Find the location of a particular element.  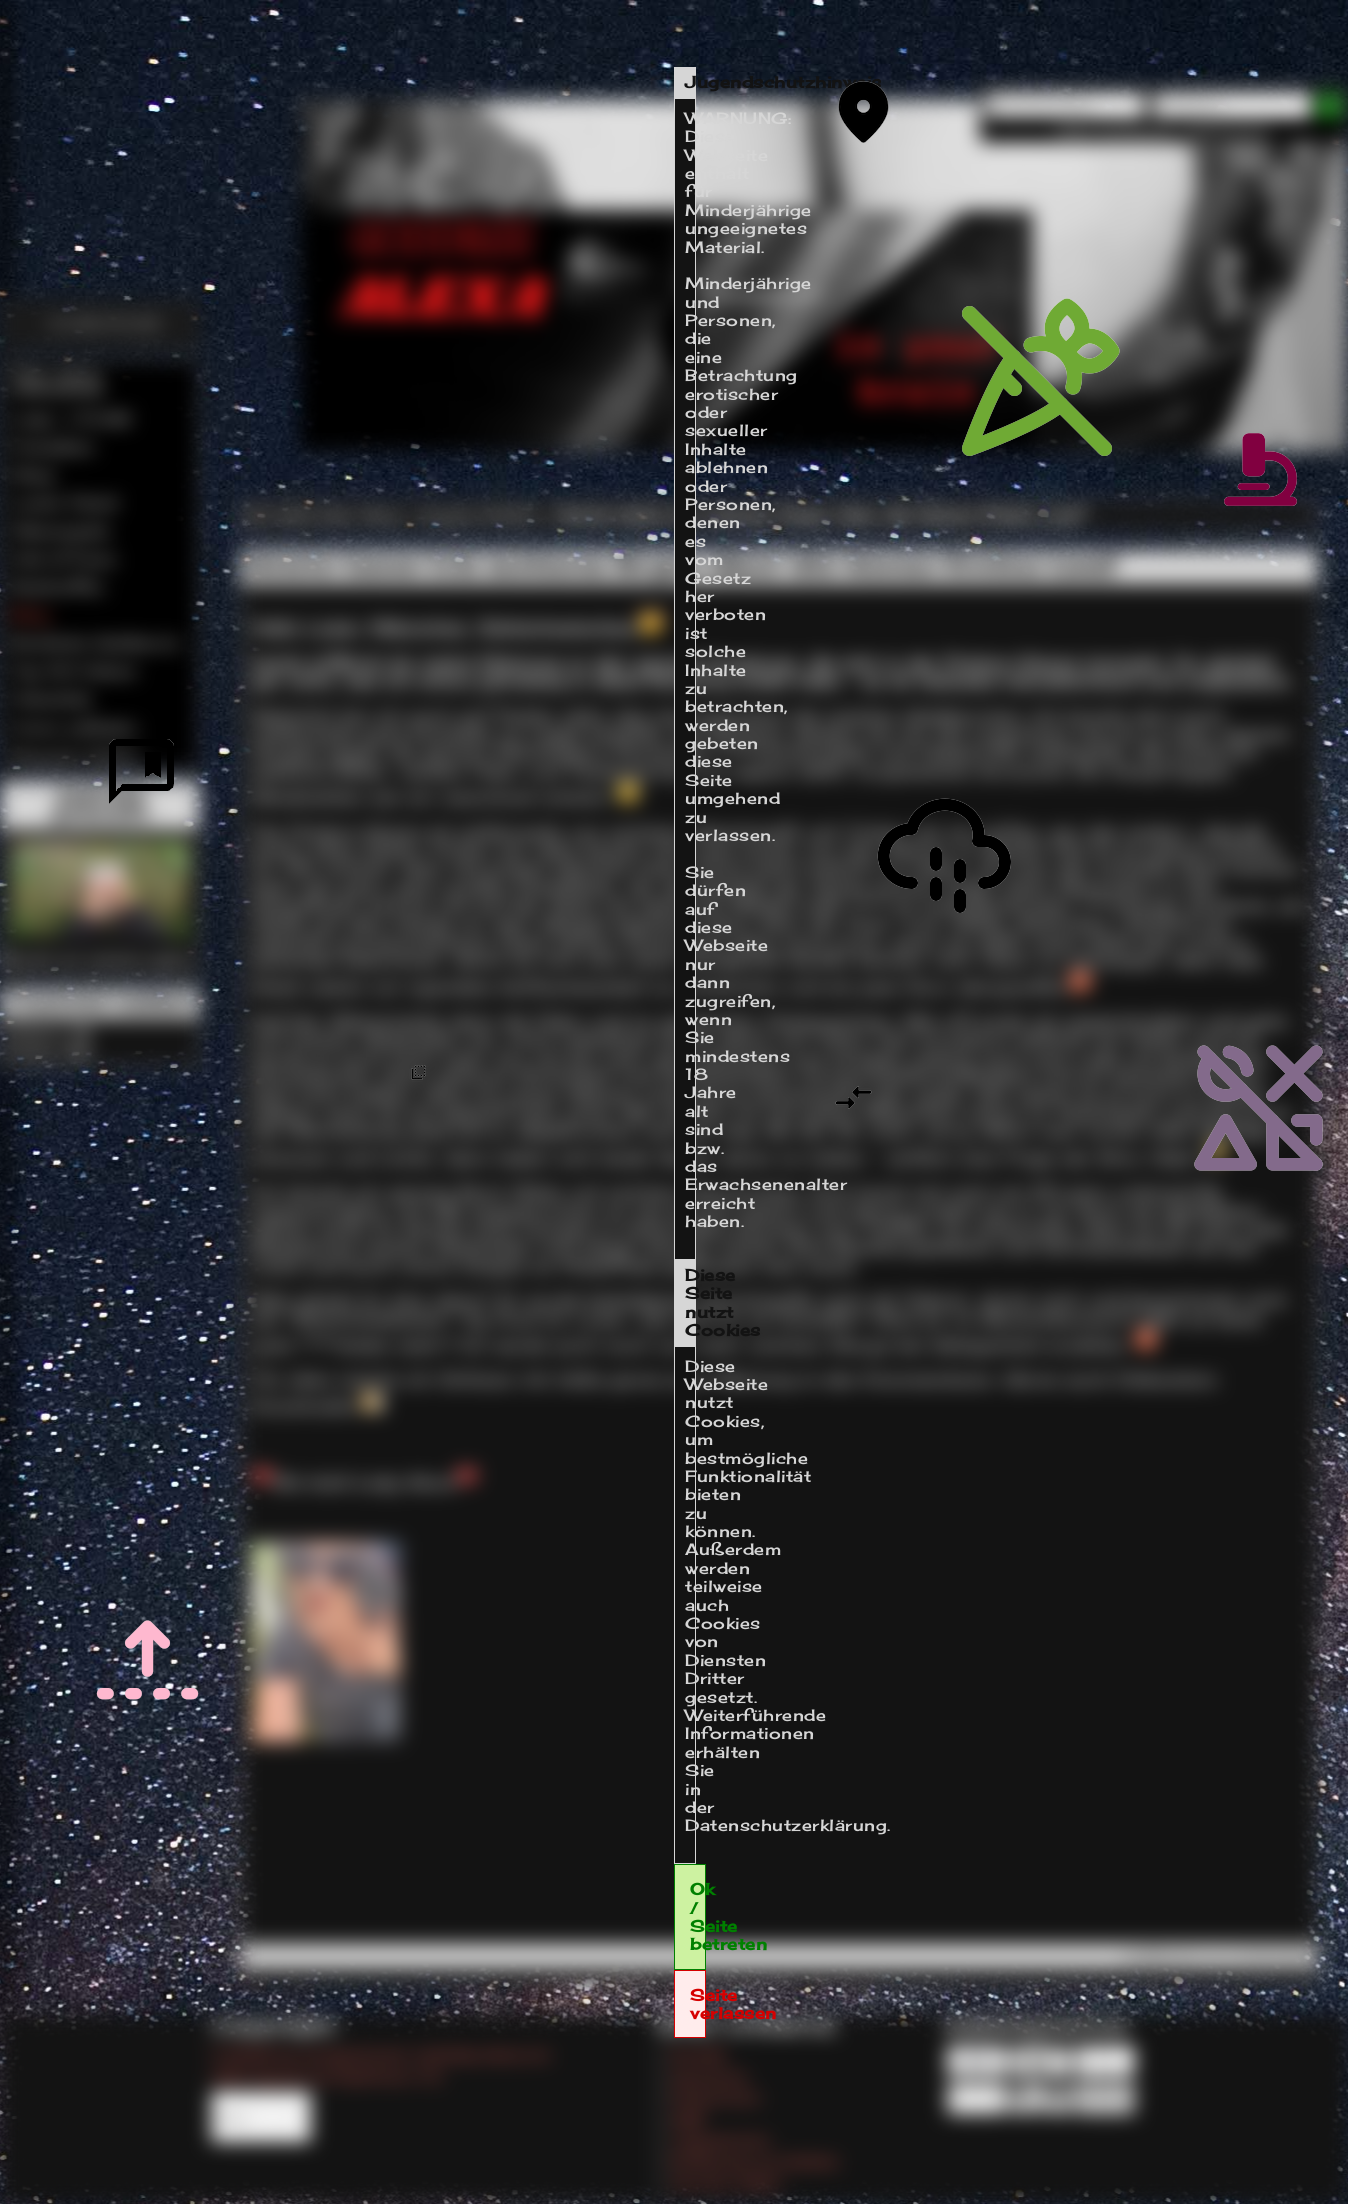

collapse content upward is located at coordinates (147, 1665).